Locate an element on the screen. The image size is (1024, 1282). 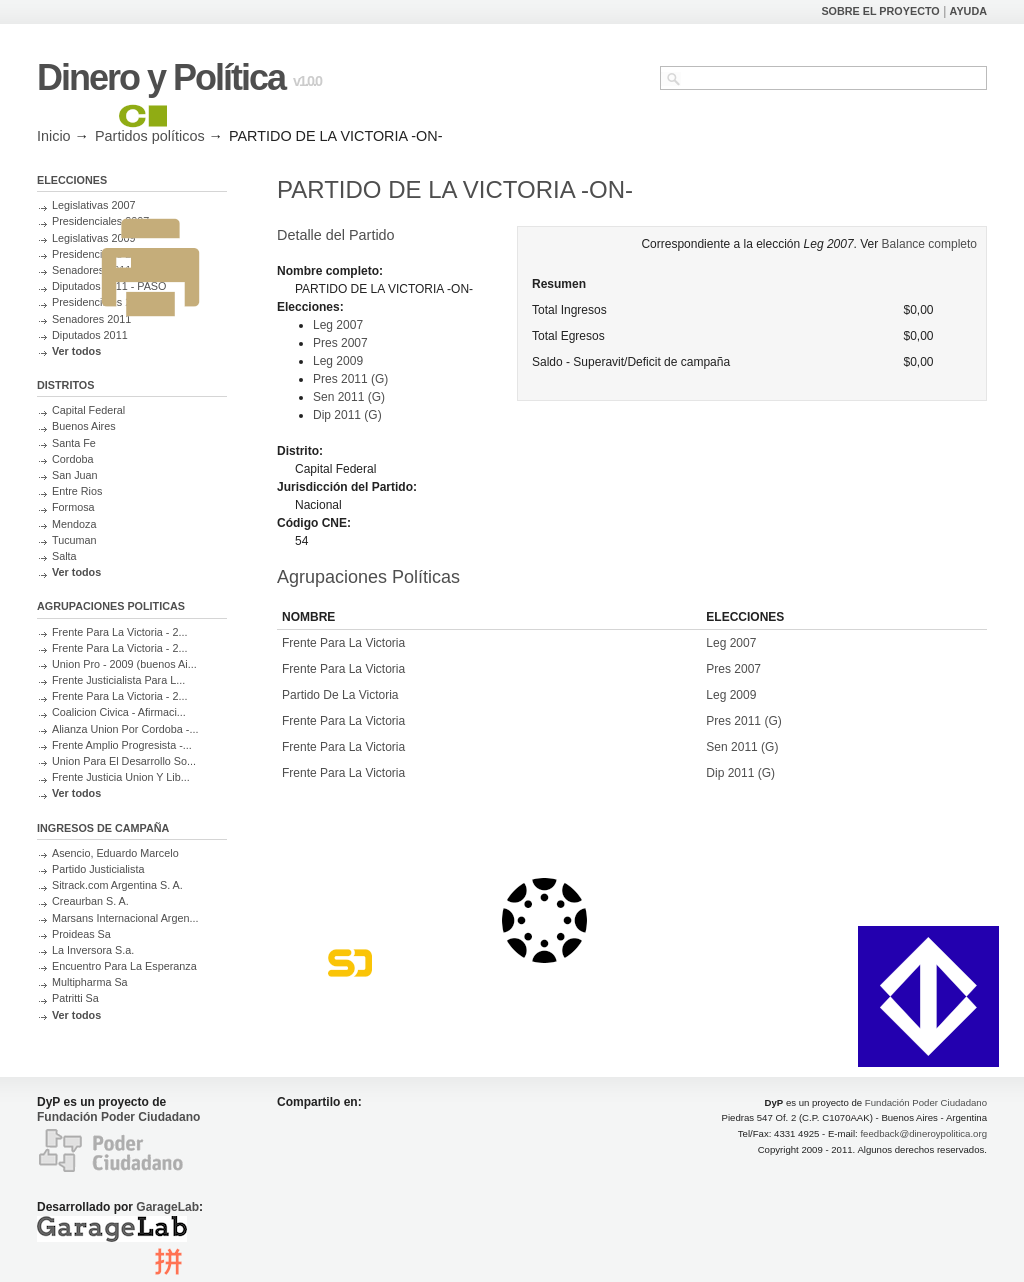
são paulo metro official app or website is located at coordinates (928, 996).